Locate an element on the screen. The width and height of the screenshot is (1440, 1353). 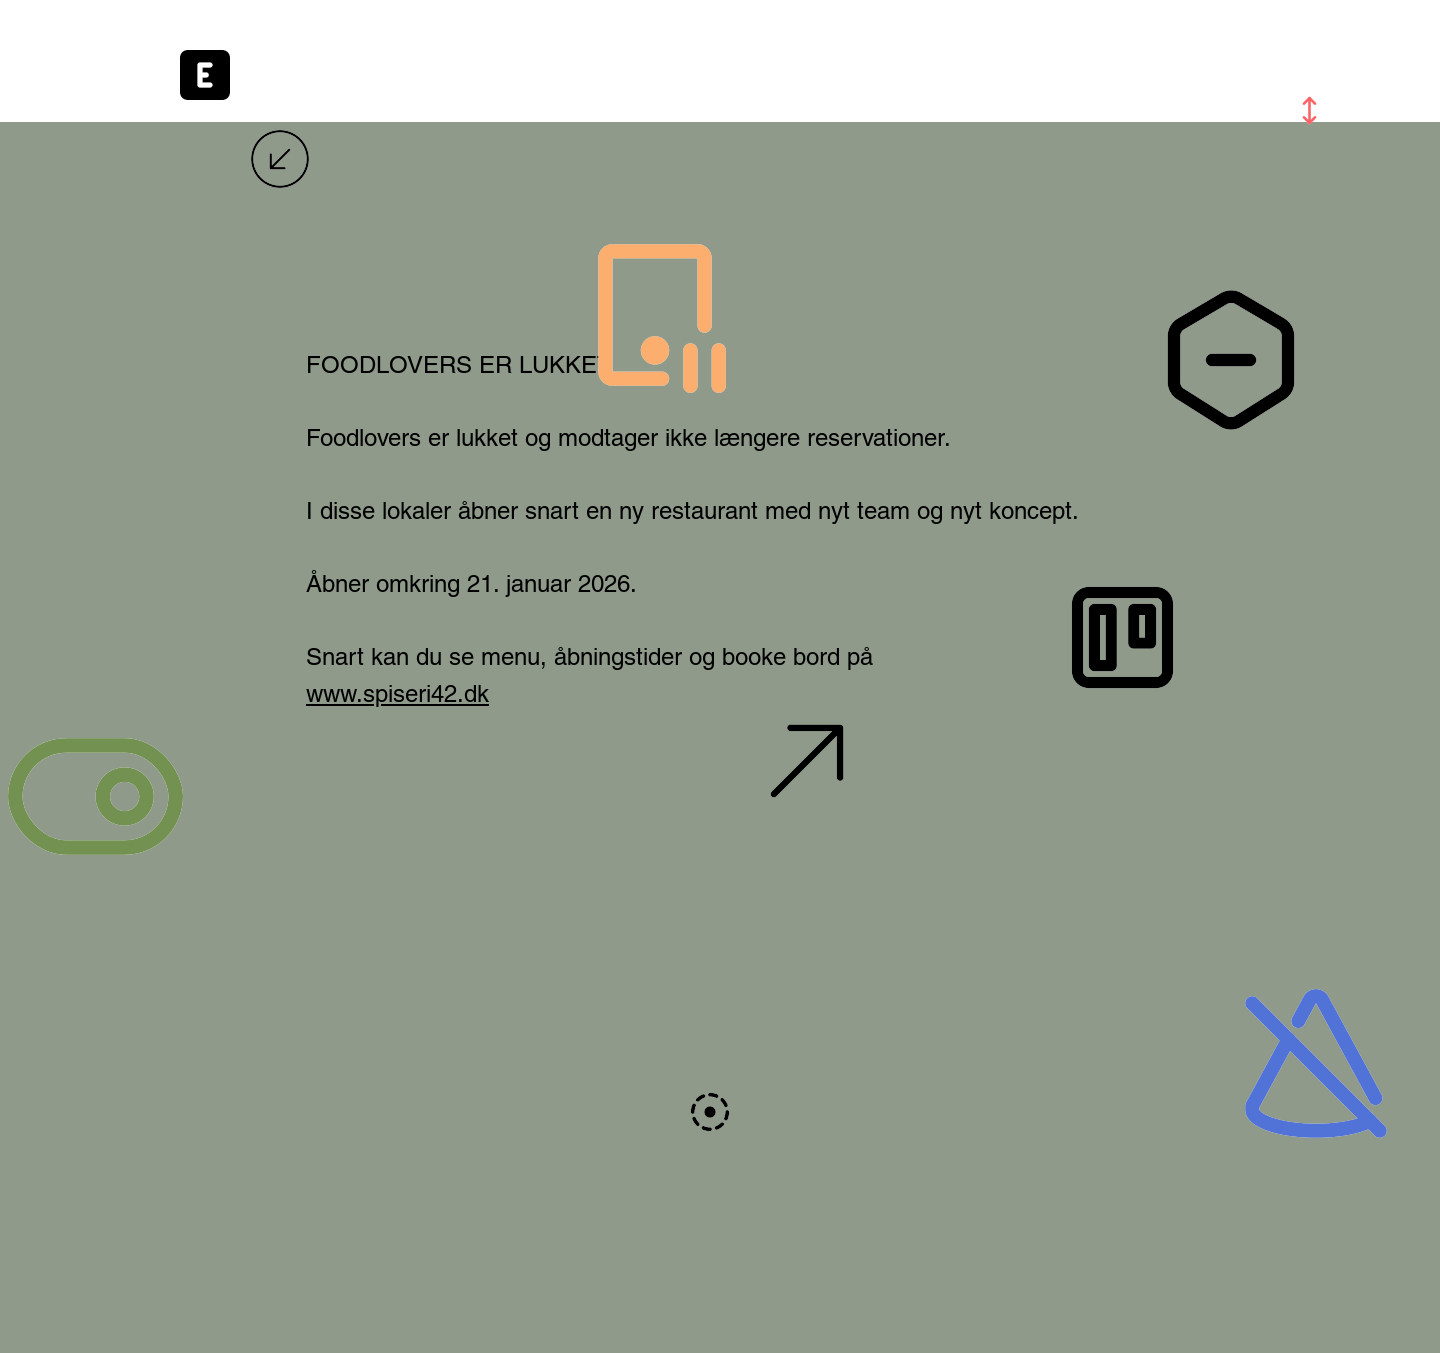
open Trello app is located at coordinates (1122, 637).